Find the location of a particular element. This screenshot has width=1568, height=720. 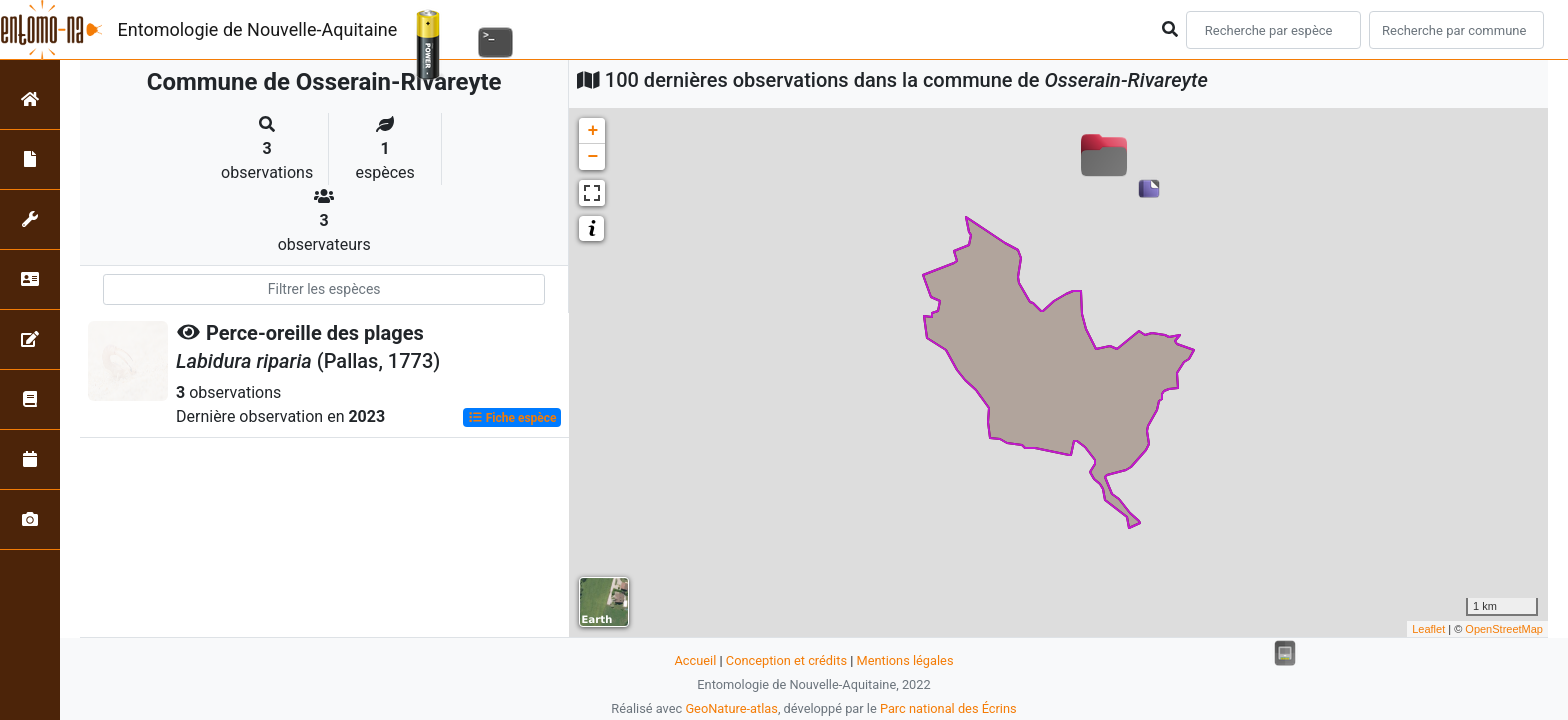

sega genesis 32x rom file is located at coordinates (1285, 653).